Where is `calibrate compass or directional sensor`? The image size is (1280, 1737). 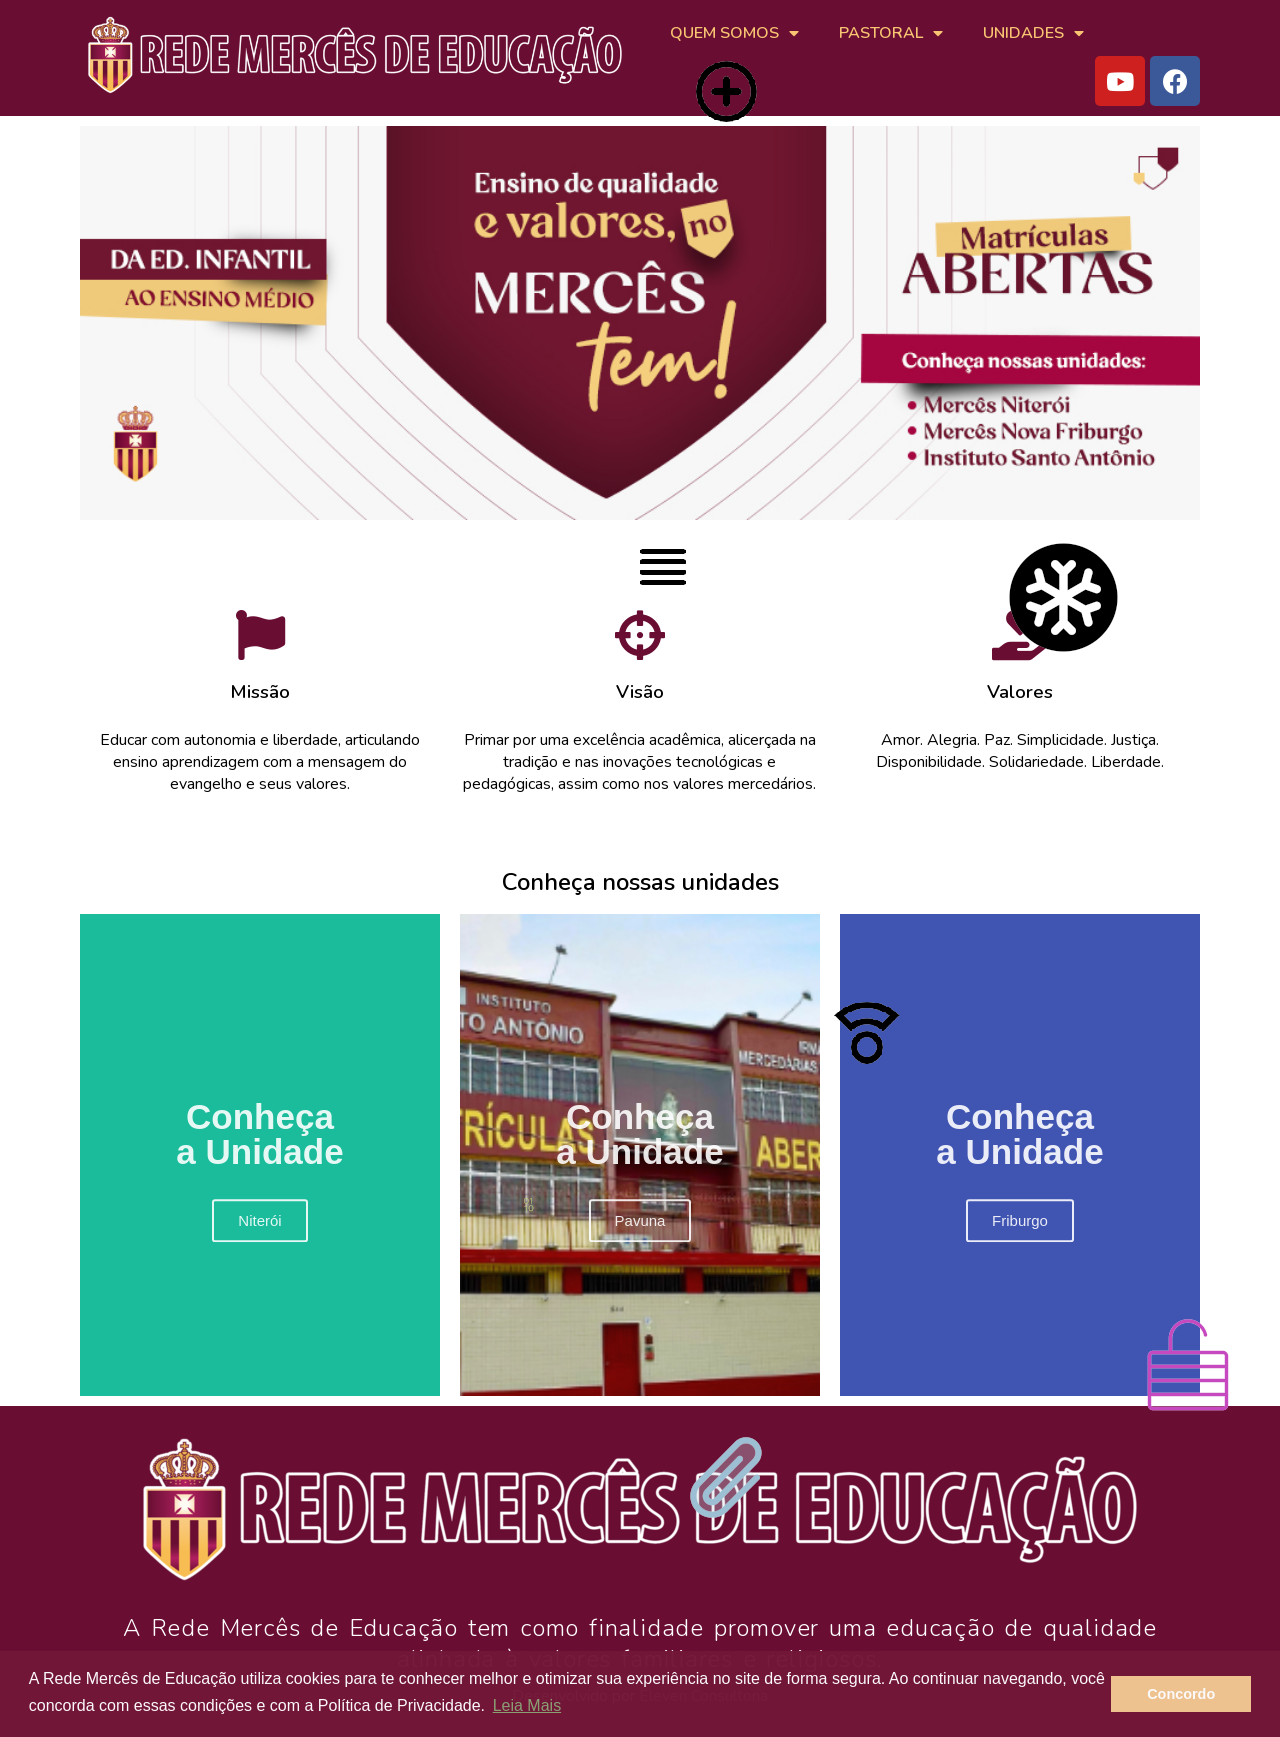 calibrate compass or directional sensor is located at coordinates (867, 1031).